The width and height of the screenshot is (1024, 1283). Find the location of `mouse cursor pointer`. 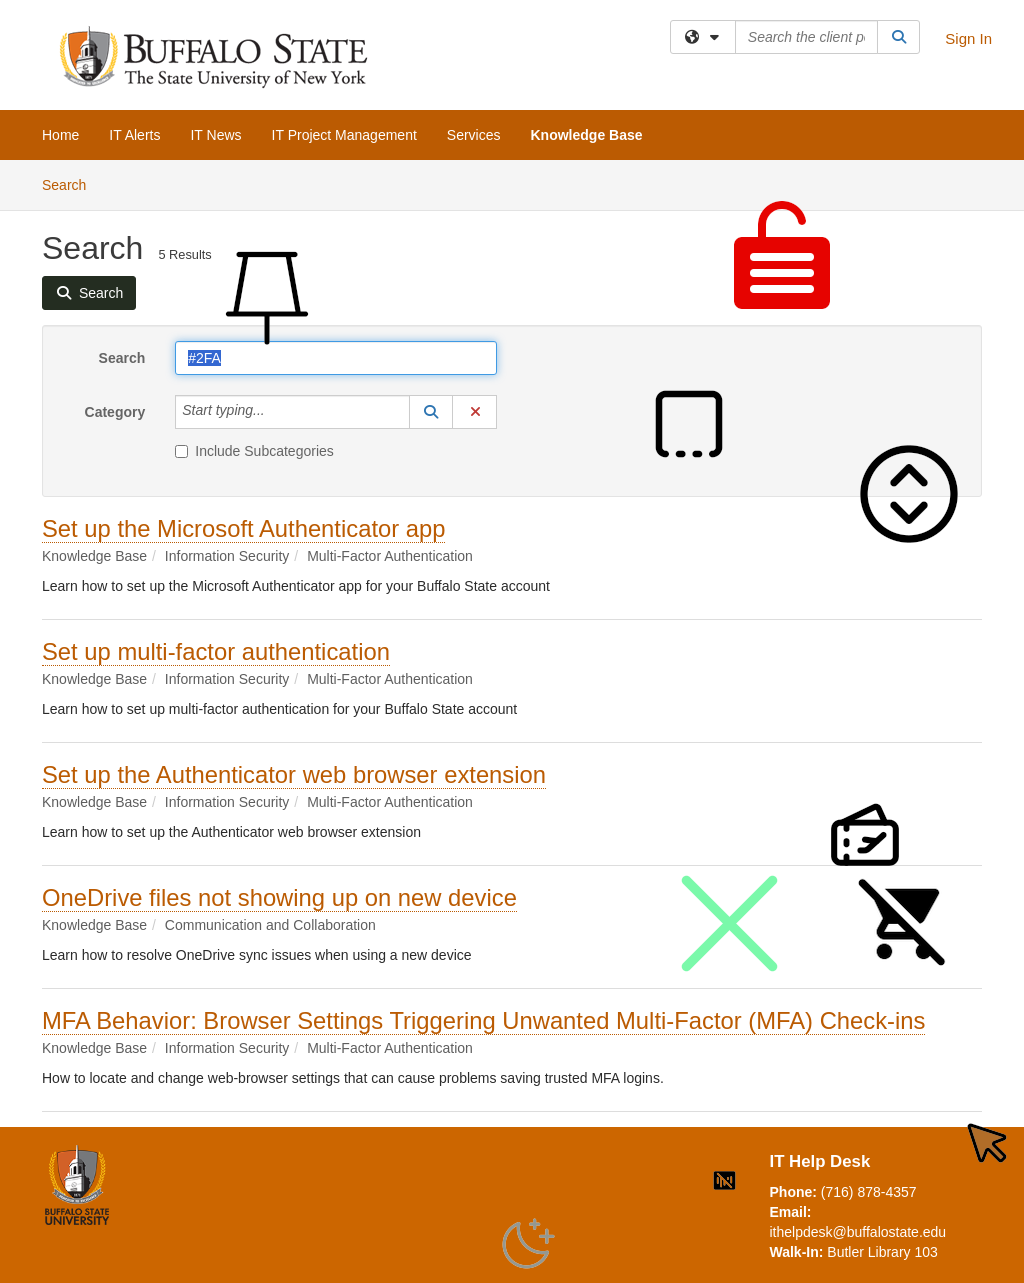

mouse cursor pointer is located at coordinates (987, 1143).